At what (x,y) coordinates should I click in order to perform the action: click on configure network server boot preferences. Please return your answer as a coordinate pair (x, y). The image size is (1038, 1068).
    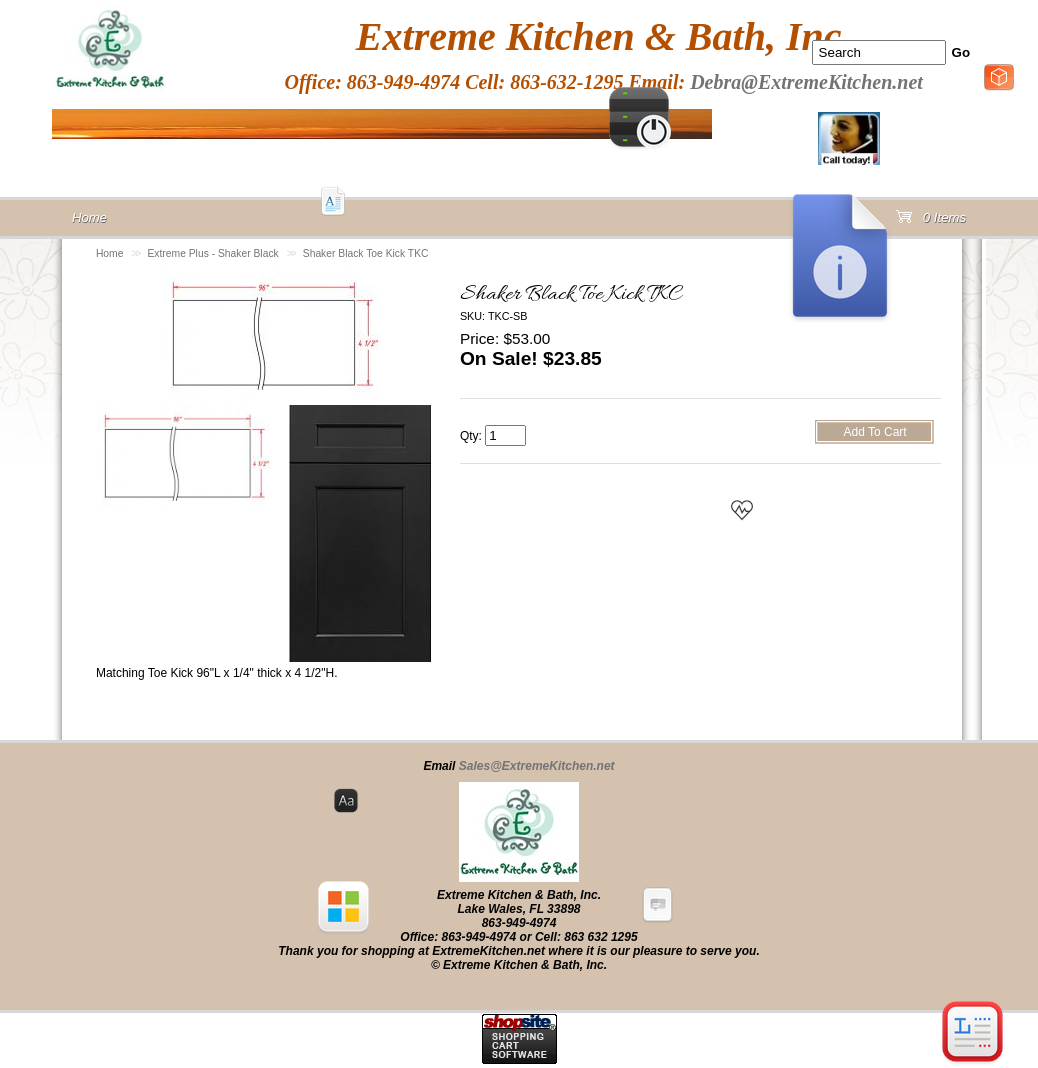
    Looking at the image, I should click on (639, 117).